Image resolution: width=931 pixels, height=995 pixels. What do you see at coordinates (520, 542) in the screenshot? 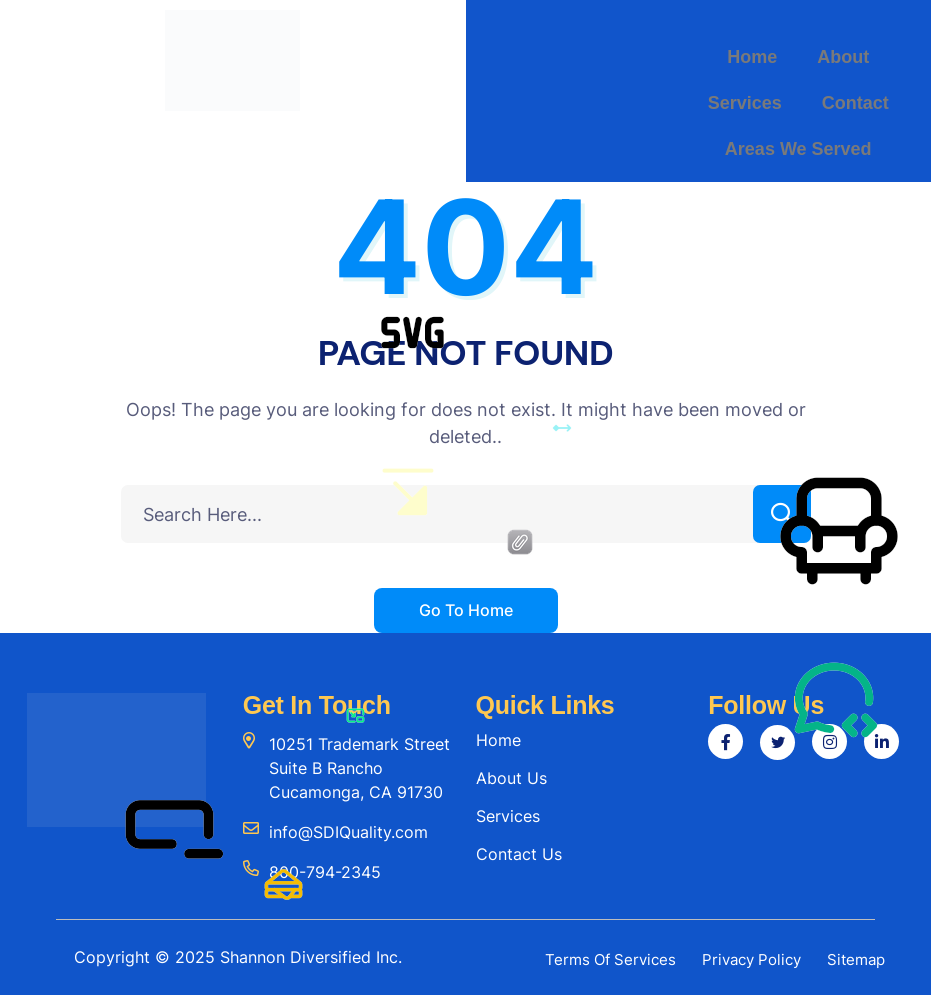
I see `open office or productivity applications` at bounding box center [520, 542].